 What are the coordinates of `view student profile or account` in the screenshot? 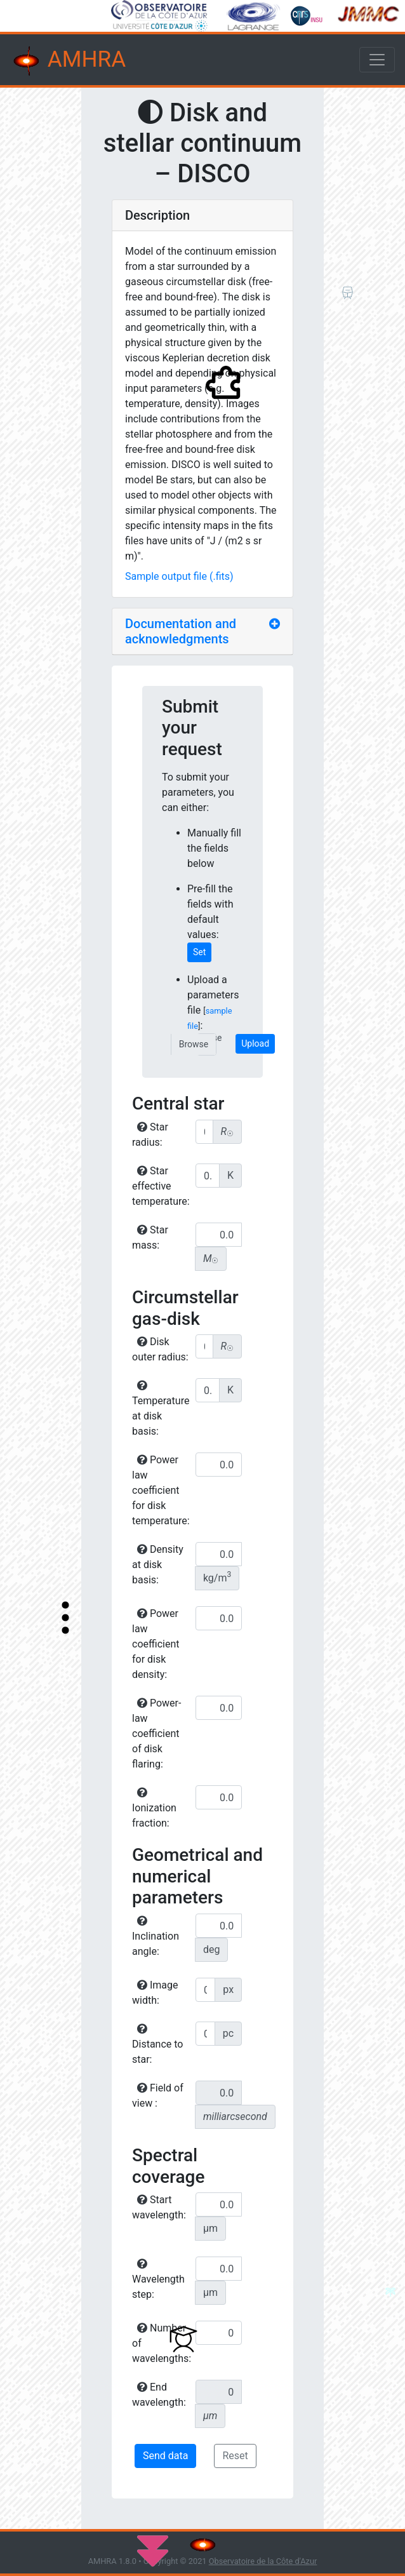 It's located at (183, 2340).